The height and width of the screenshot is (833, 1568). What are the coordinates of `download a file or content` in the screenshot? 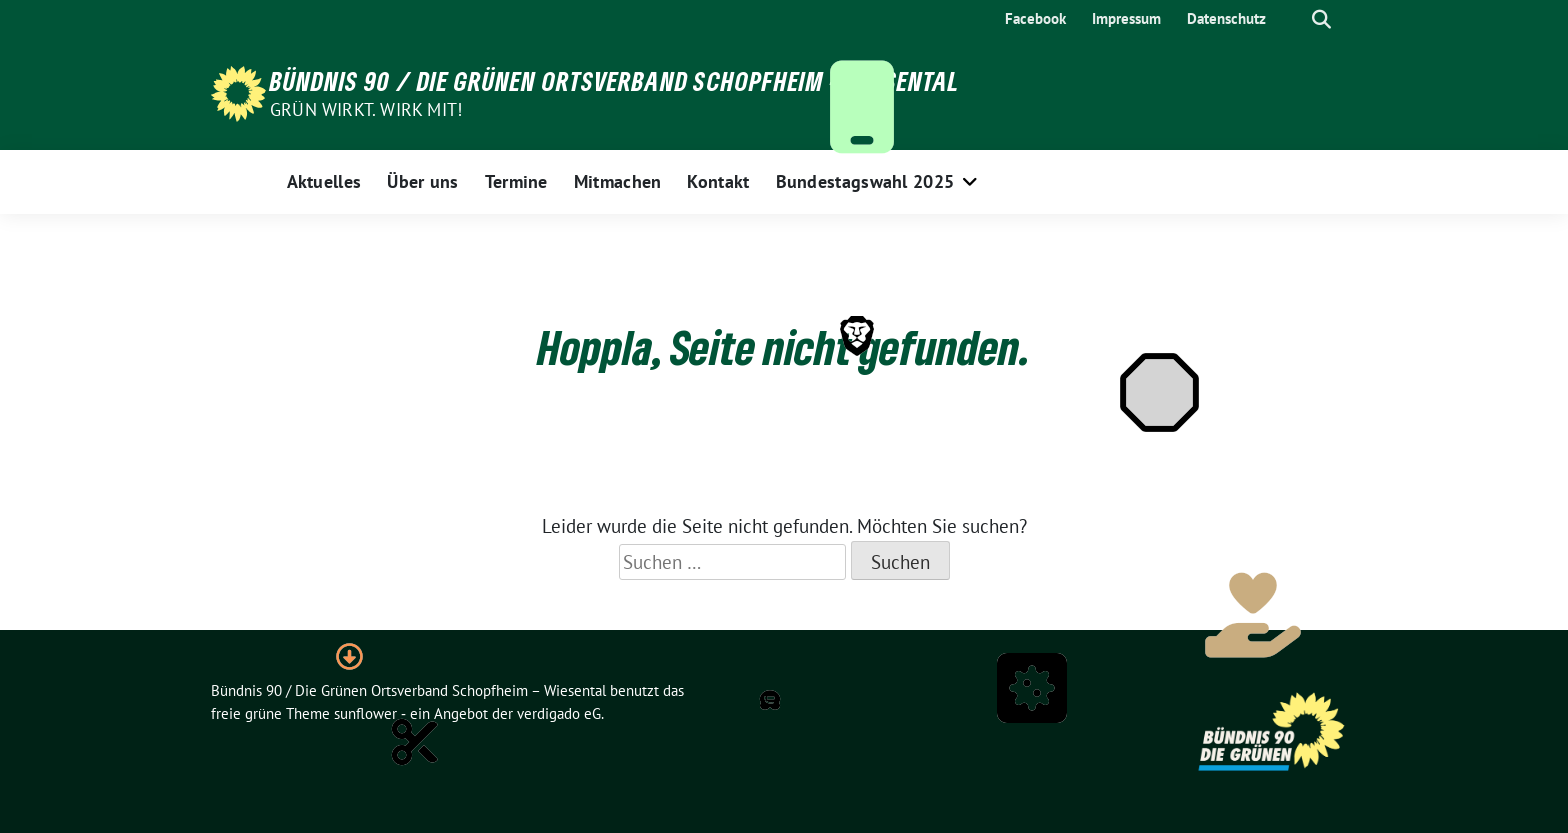 It's located at (349, 656).